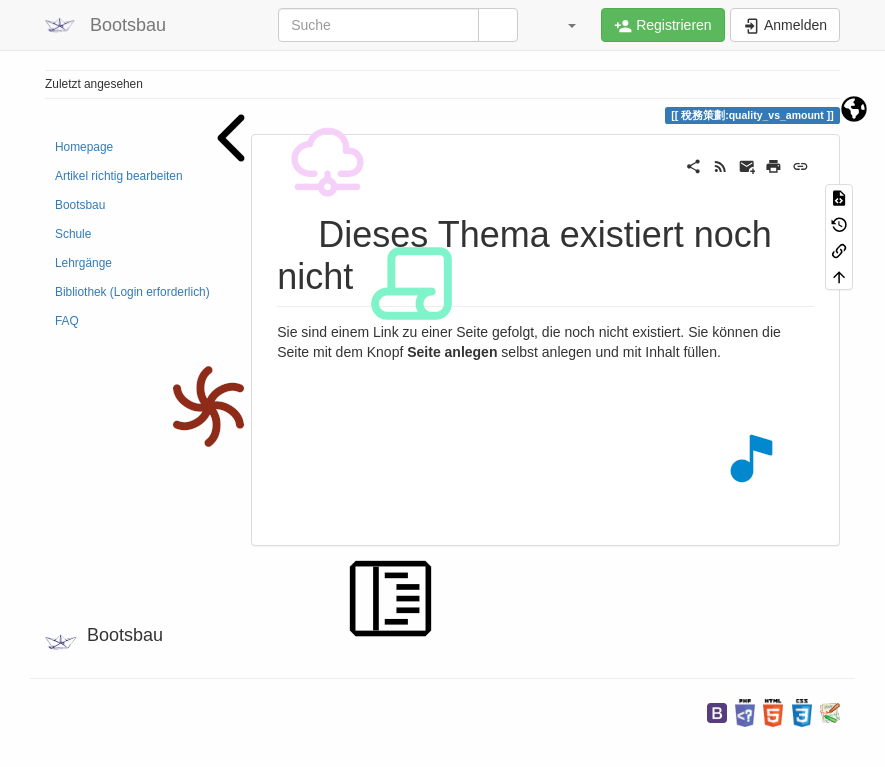 The height and width of the screenshot is (767, 885). Describe the element at coordinates (751, 457) in the screenshot. I see `open music player or audio library` at that location.